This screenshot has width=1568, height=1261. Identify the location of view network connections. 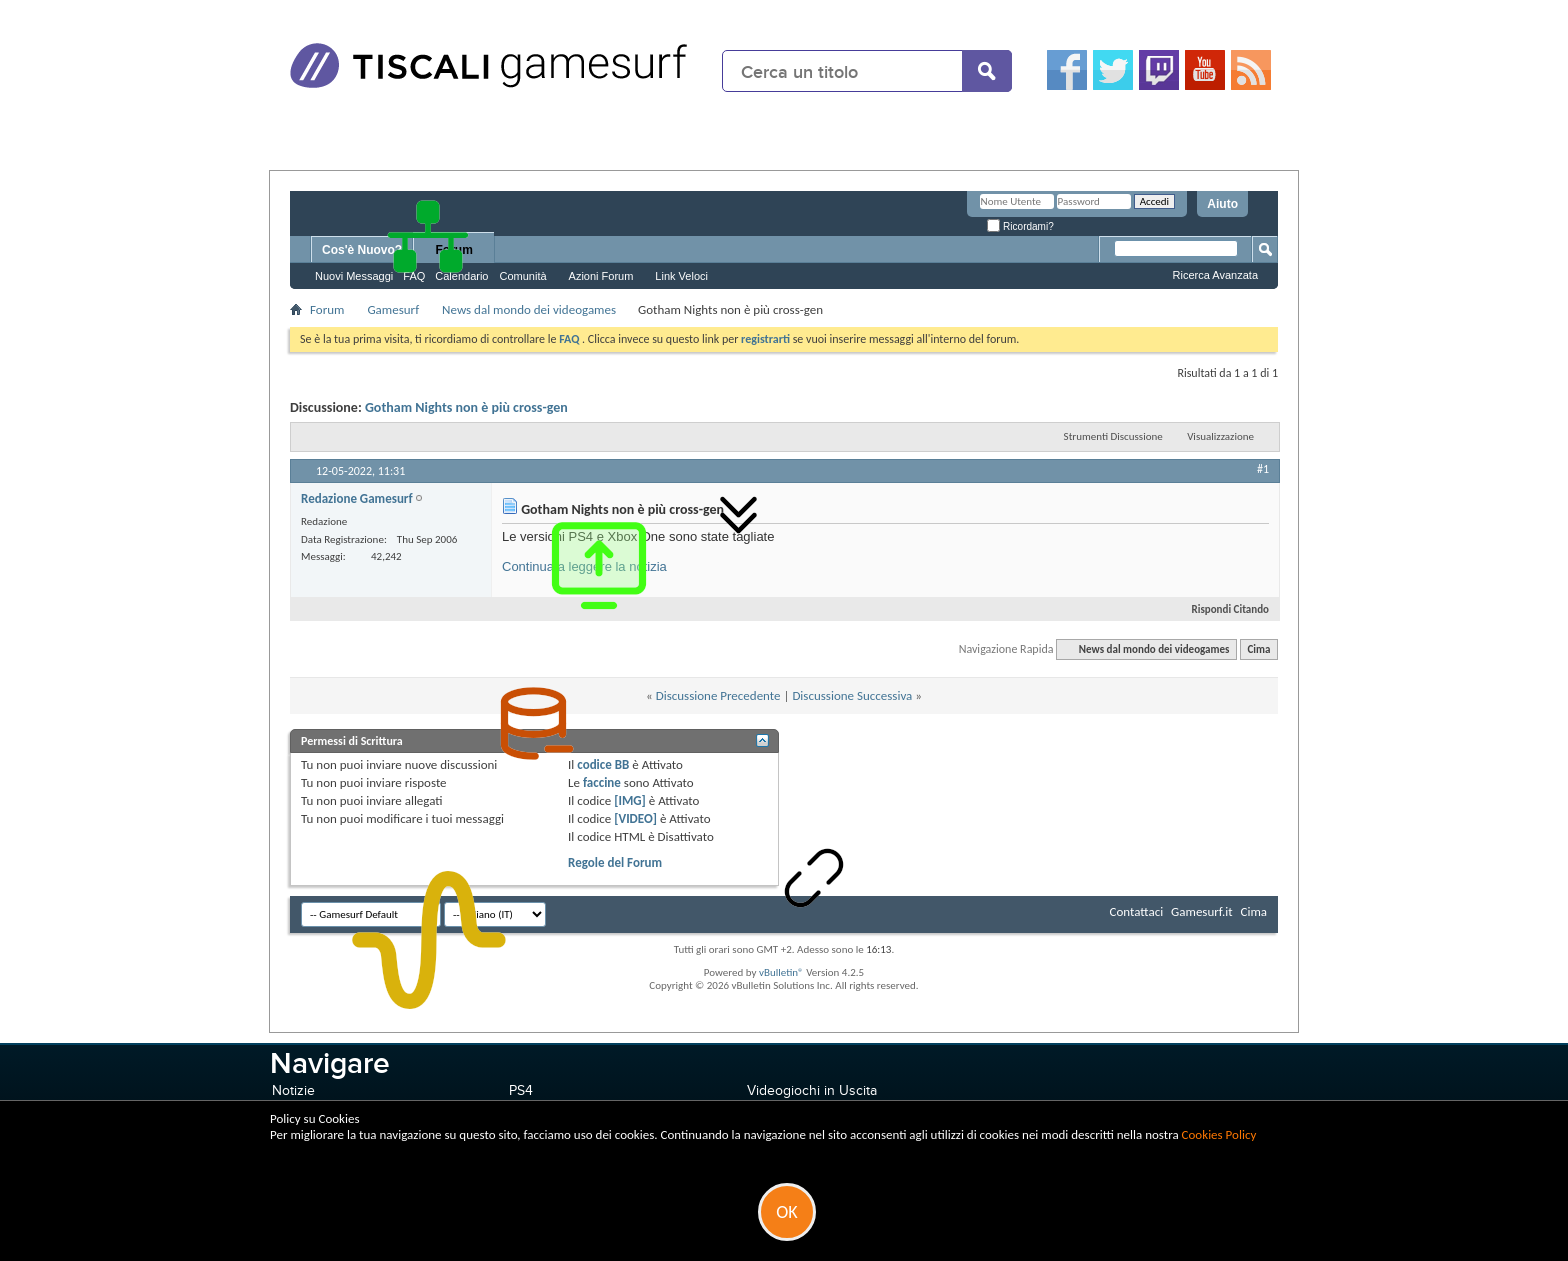
(428, 238).